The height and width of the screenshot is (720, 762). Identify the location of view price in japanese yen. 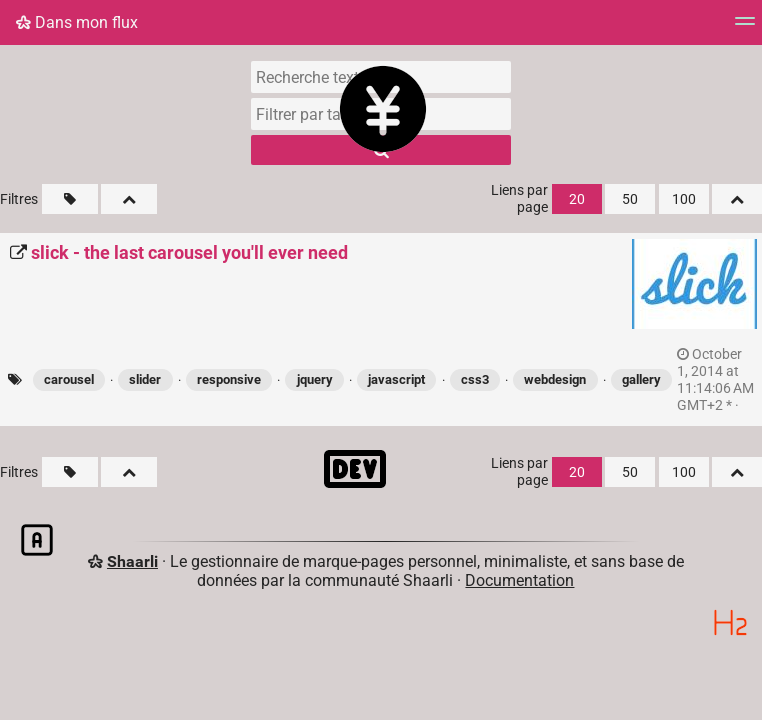
(383, 109).